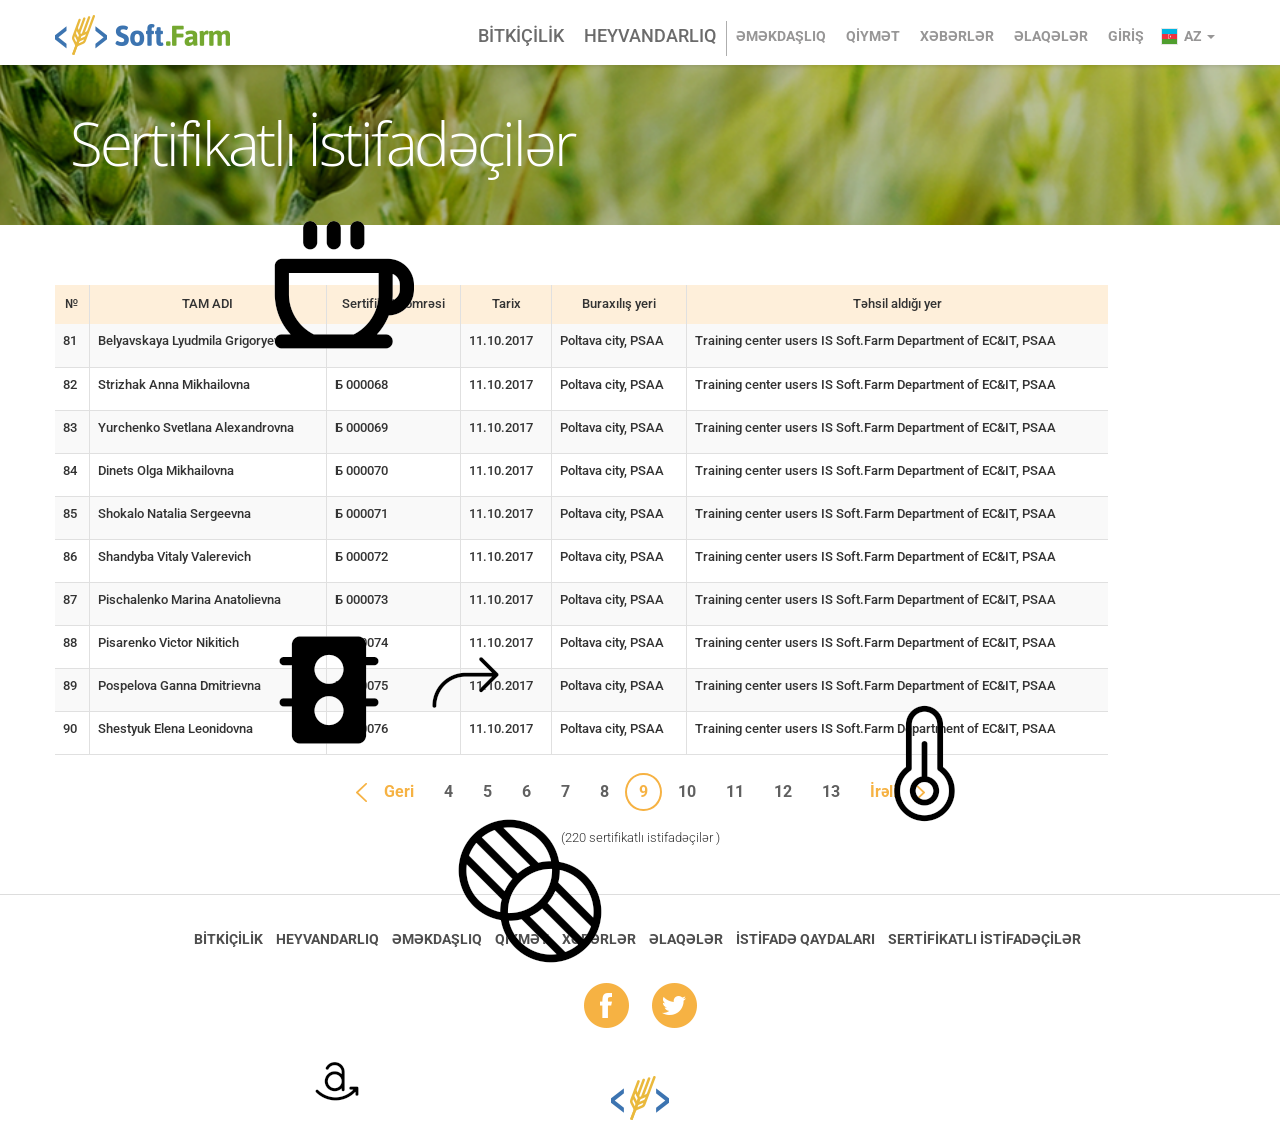 This screenshot has width=1280, height=1124. What do you see at coordinates (465, 682) in the screenshot?
I see `share or forward content` at bounding box center [465, 682].